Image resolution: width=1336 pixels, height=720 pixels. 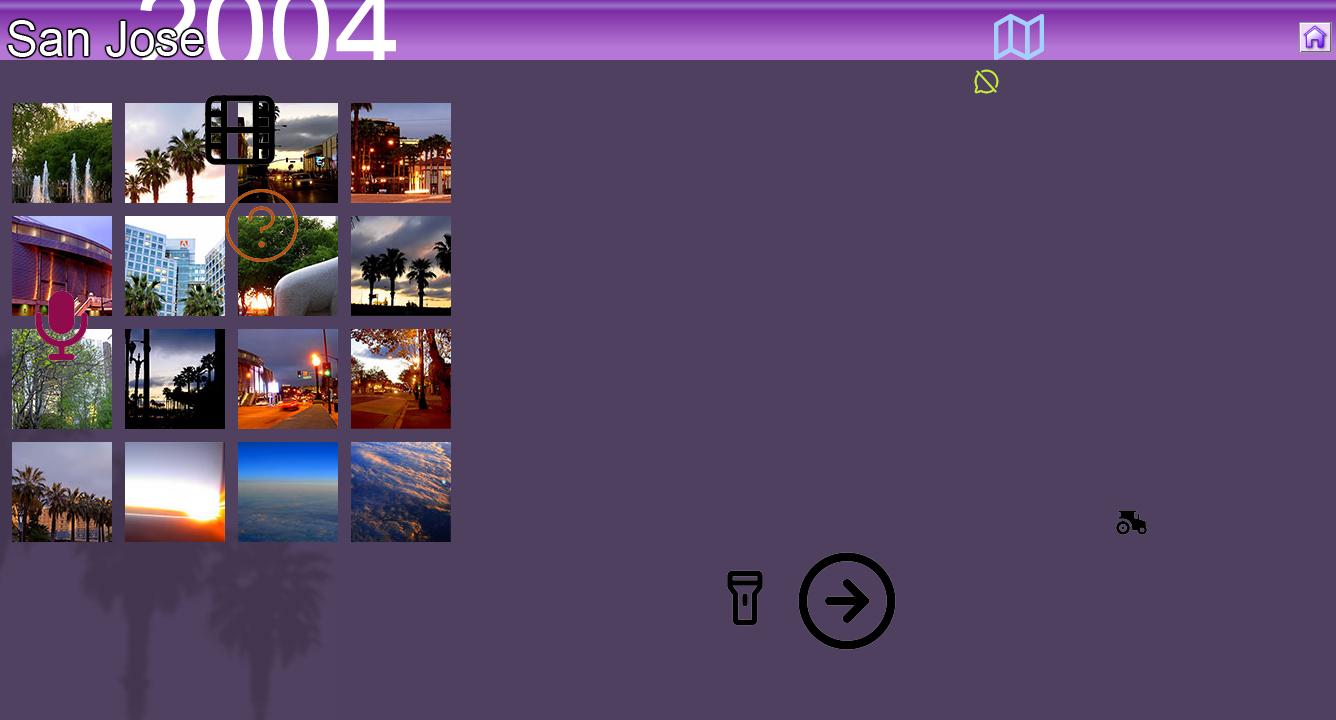 I want to click on toggle flashlight on or off, so click(x=745, y=598).